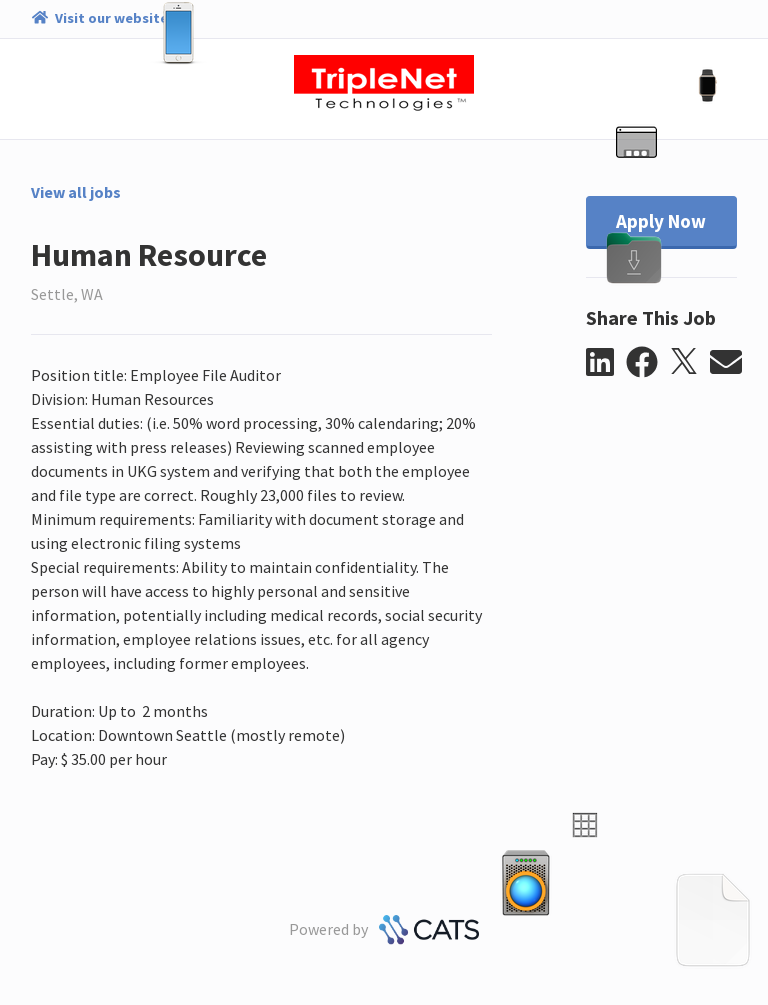 The width and height of the screenshot is (768, 1005). Describe the element at coordinates (713, 920) in the screenshot. I see `an empty or blank document` at that location.